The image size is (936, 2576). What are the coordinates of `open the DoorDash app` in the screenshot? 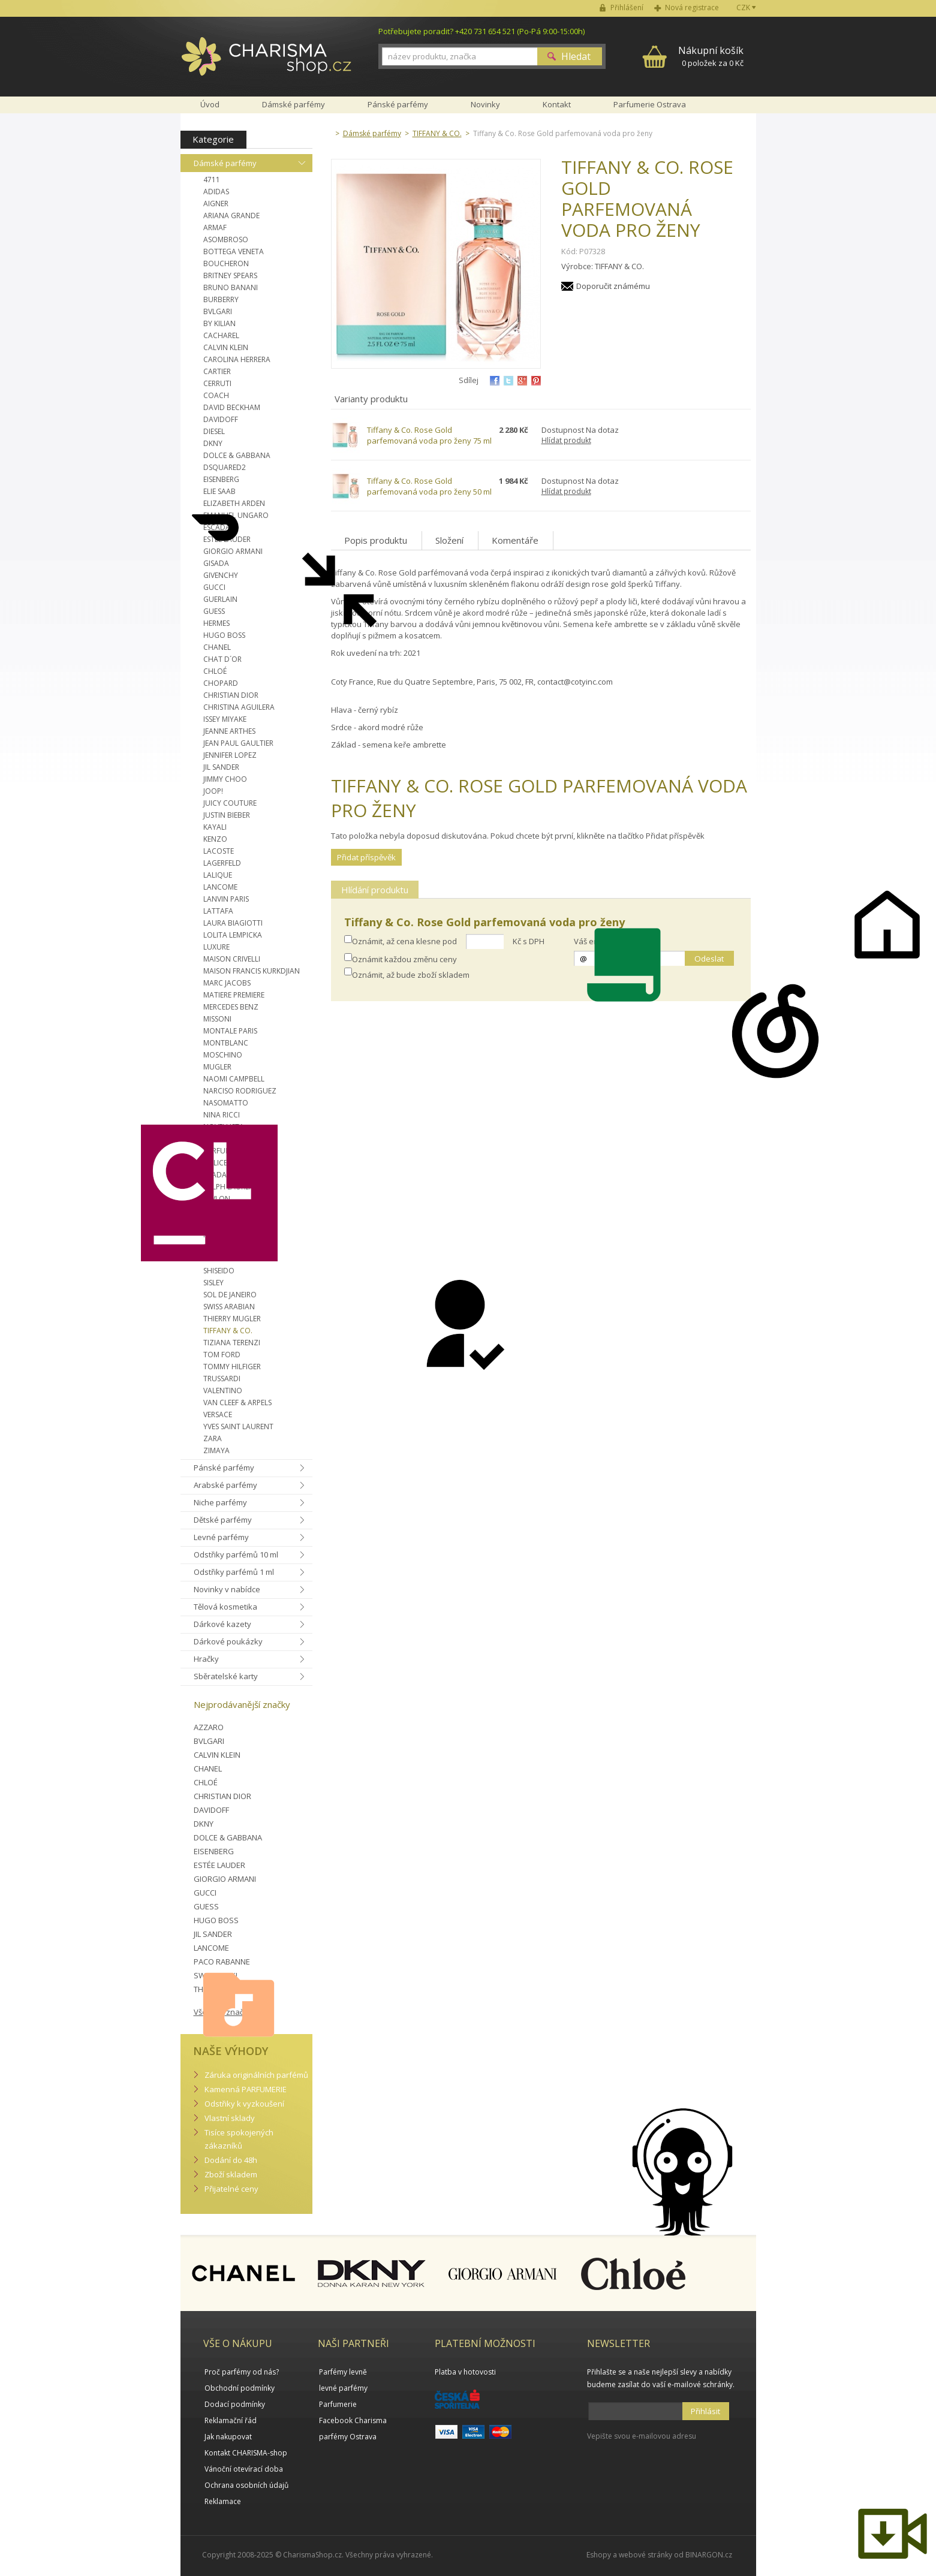 It's located at (215, 528).